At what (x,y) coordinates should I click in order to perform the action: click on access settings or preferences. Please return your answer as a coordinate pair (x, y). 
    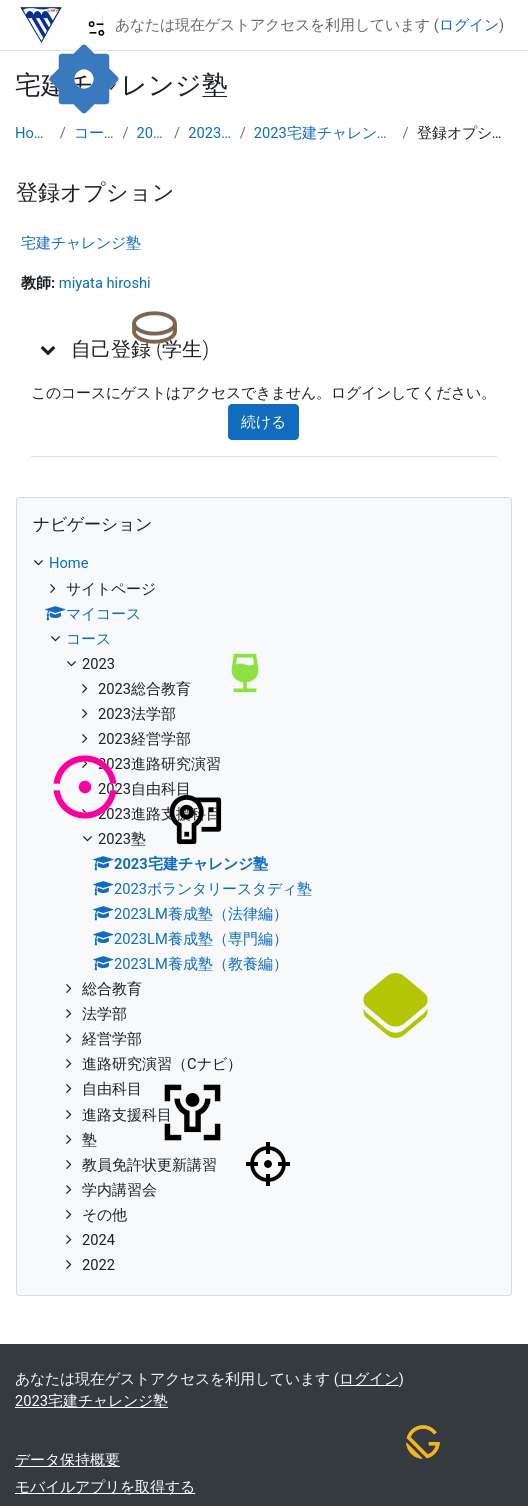
    Looking at the image, I should click on (84, 79).